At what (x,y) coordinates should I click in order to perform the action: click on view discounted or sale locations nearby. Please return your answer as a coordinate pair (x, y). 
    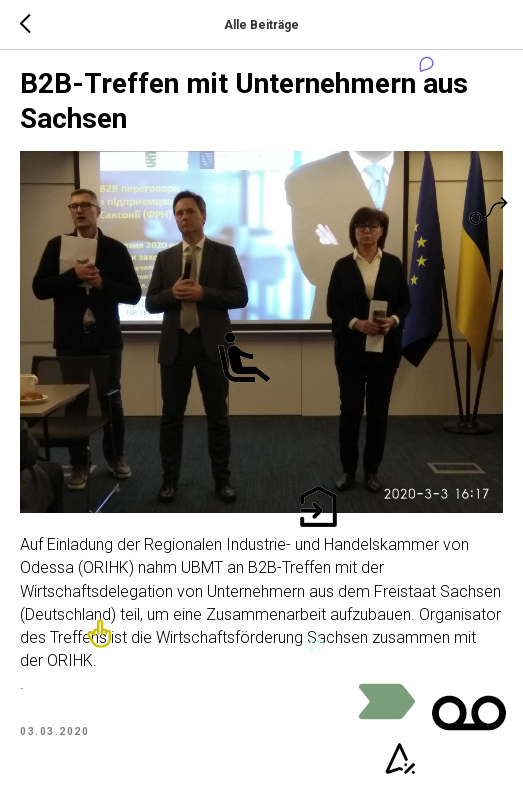
    Looking at the image, I should click on (399, 758).